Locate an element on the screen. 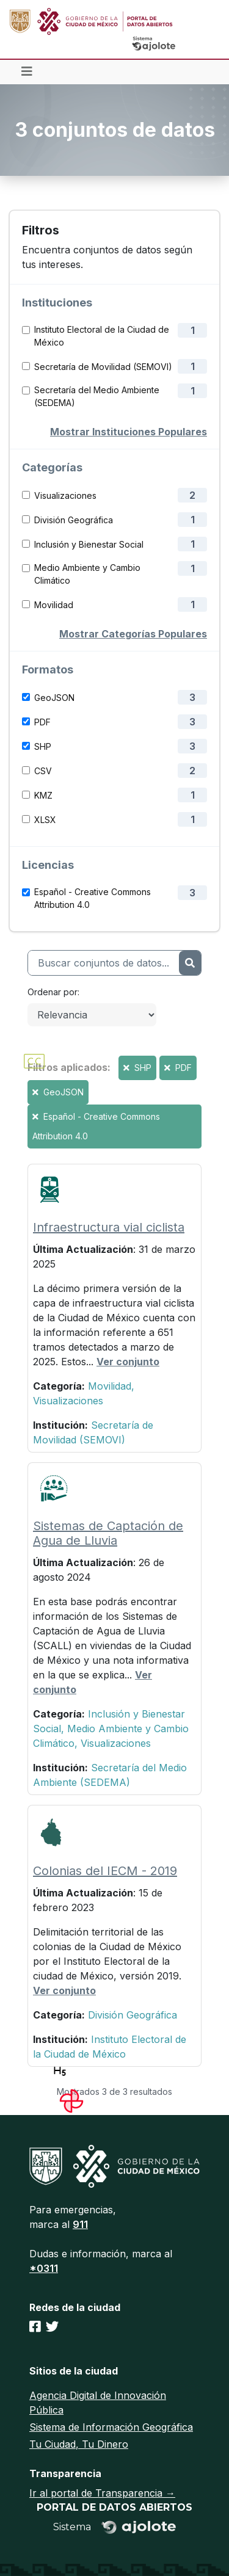  open google photos is located at coordinates (71, 2101).